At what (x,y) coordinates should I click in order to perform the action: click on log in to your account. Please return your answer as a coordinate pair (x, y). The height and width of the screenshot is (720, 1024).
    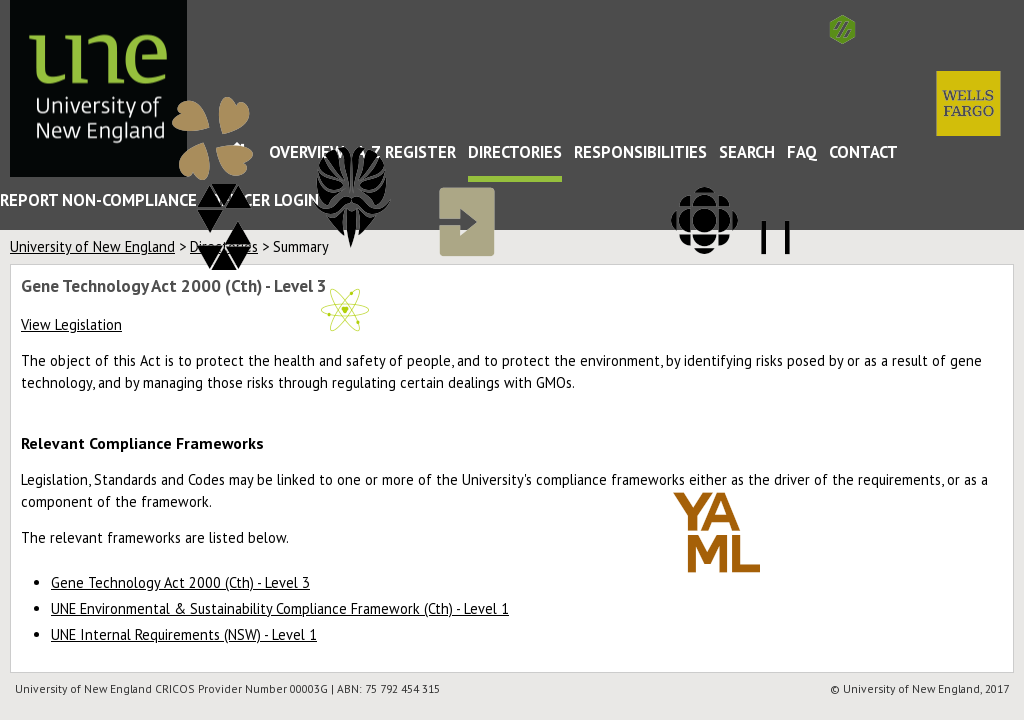
    Looking at the image, I should click on (467, 222).